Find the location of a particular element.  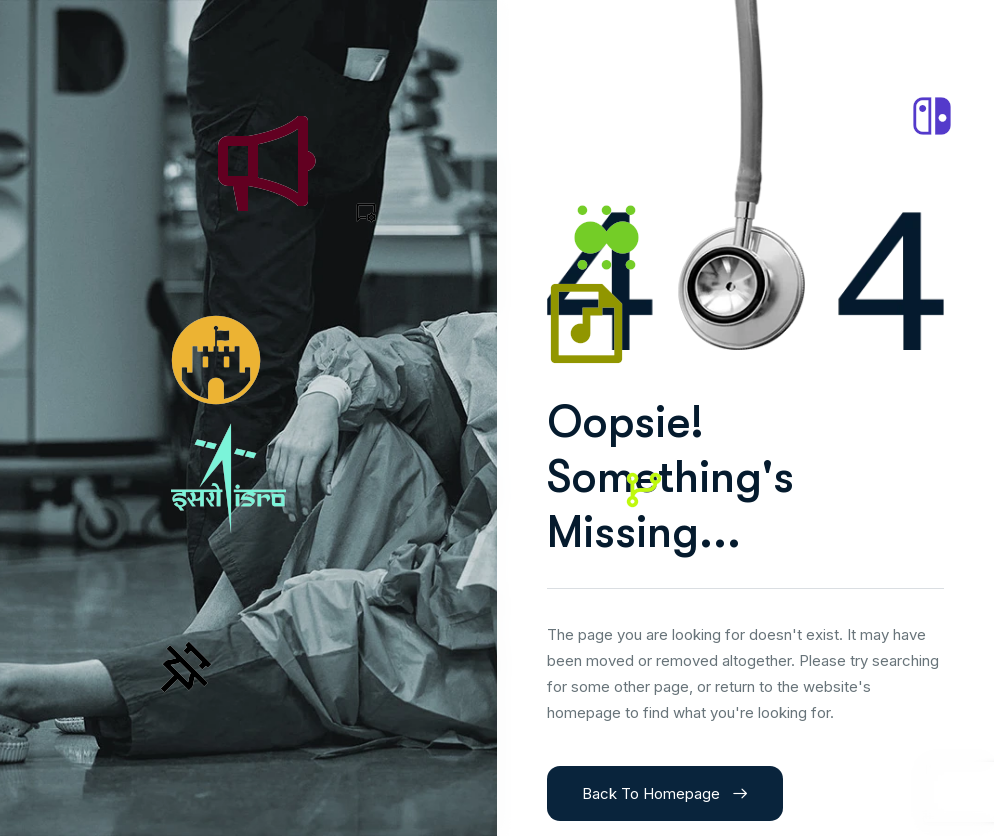

open chat settings is located at coordinates (366, 212).